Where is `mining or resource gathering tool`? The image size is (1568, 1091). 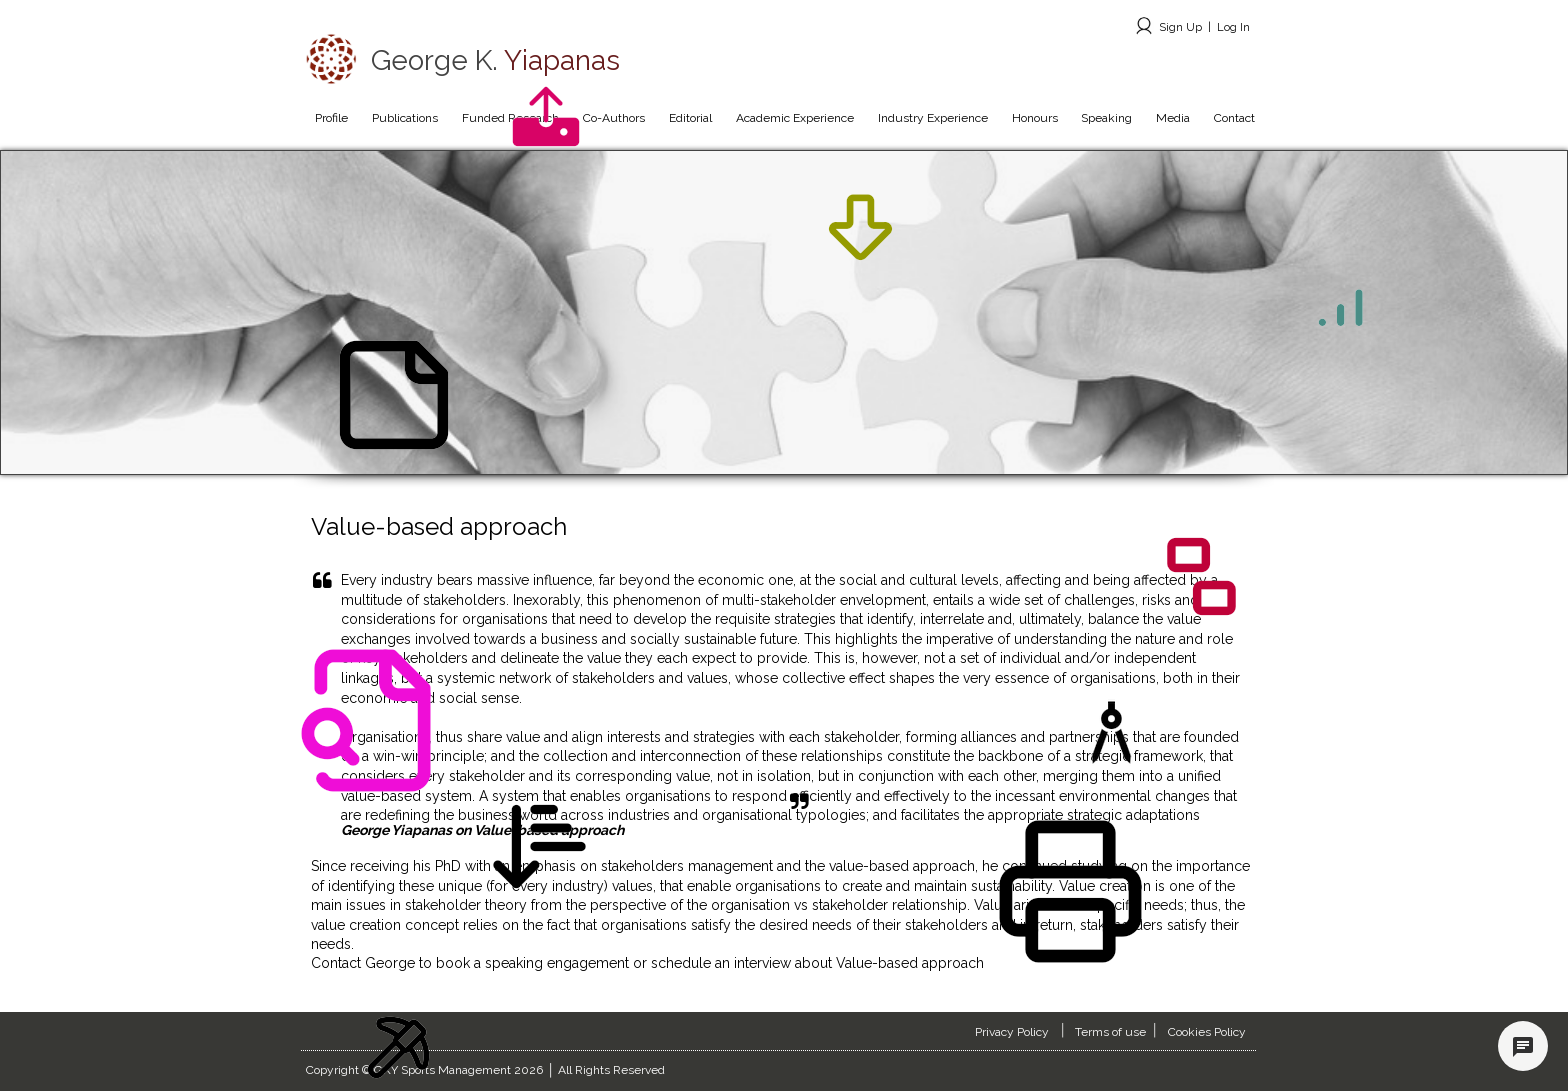 mining or resource gathering tool is located at coordinates (398, 1047).